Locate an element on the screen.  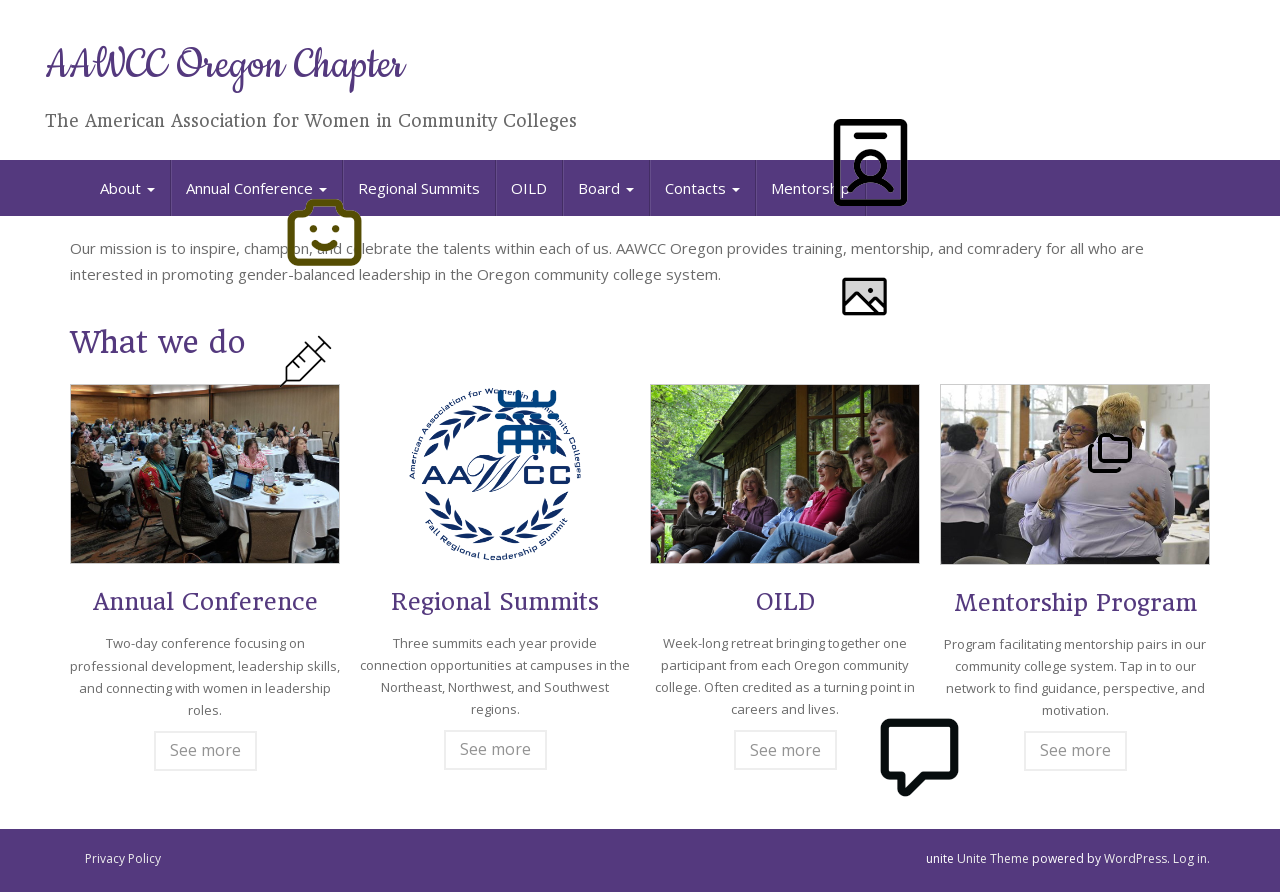
access vaccination or immunization records is located at coordinates (305, 361).